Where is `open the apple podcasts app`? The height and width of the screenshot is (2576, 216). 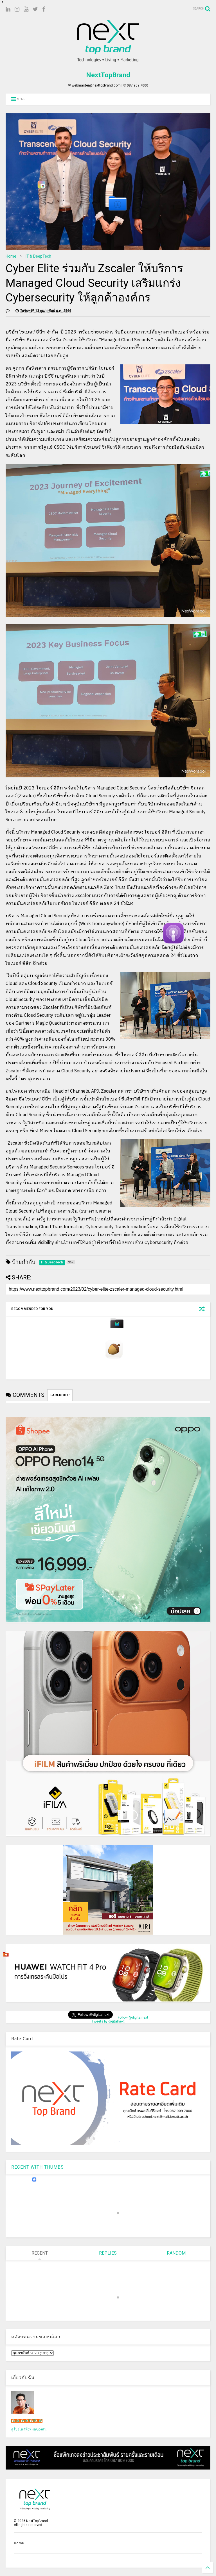 open the apple podcasts app is located at coordinates (173, 933).